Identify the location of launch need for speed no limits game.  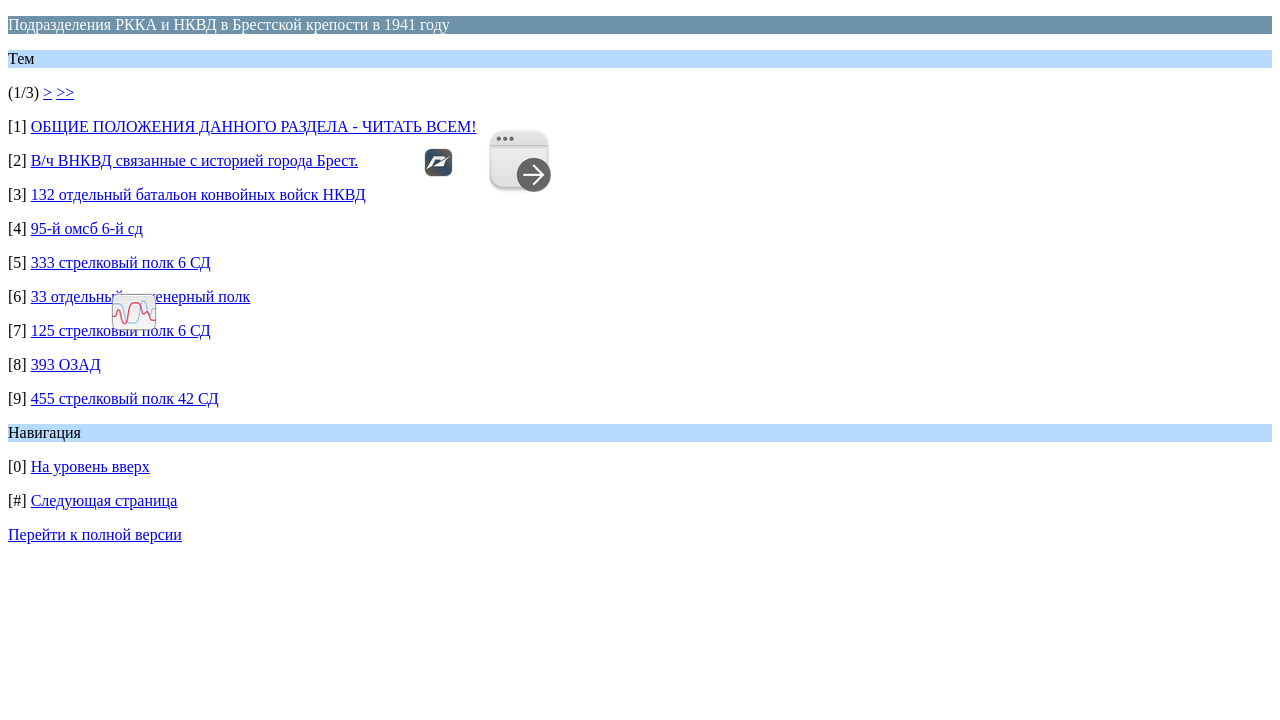
(438, 162).